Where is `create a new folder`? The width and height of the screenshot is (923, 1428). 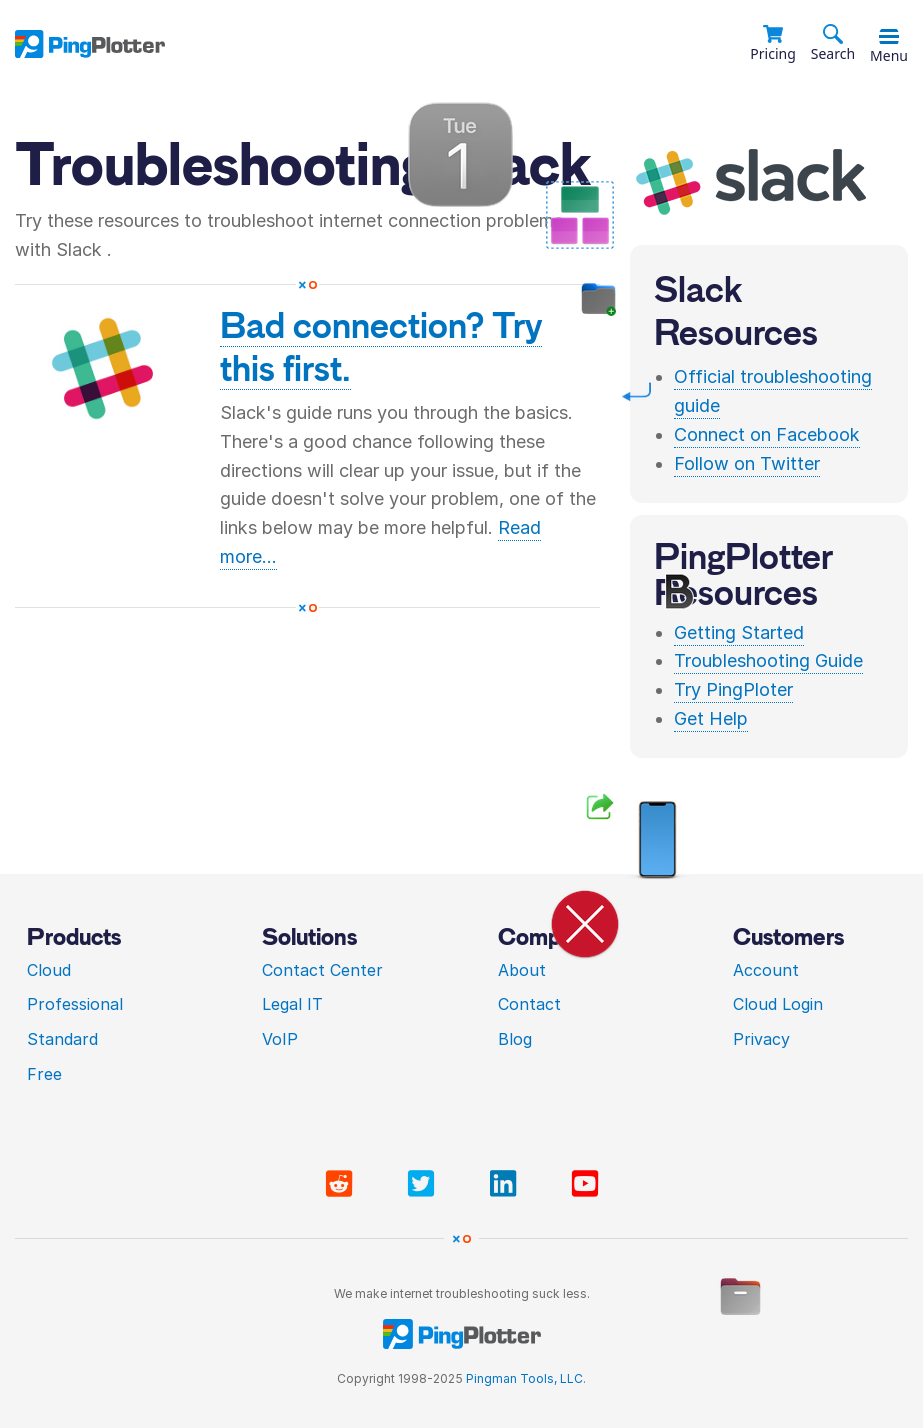 create a new folder is located at coordinates (598, 298).